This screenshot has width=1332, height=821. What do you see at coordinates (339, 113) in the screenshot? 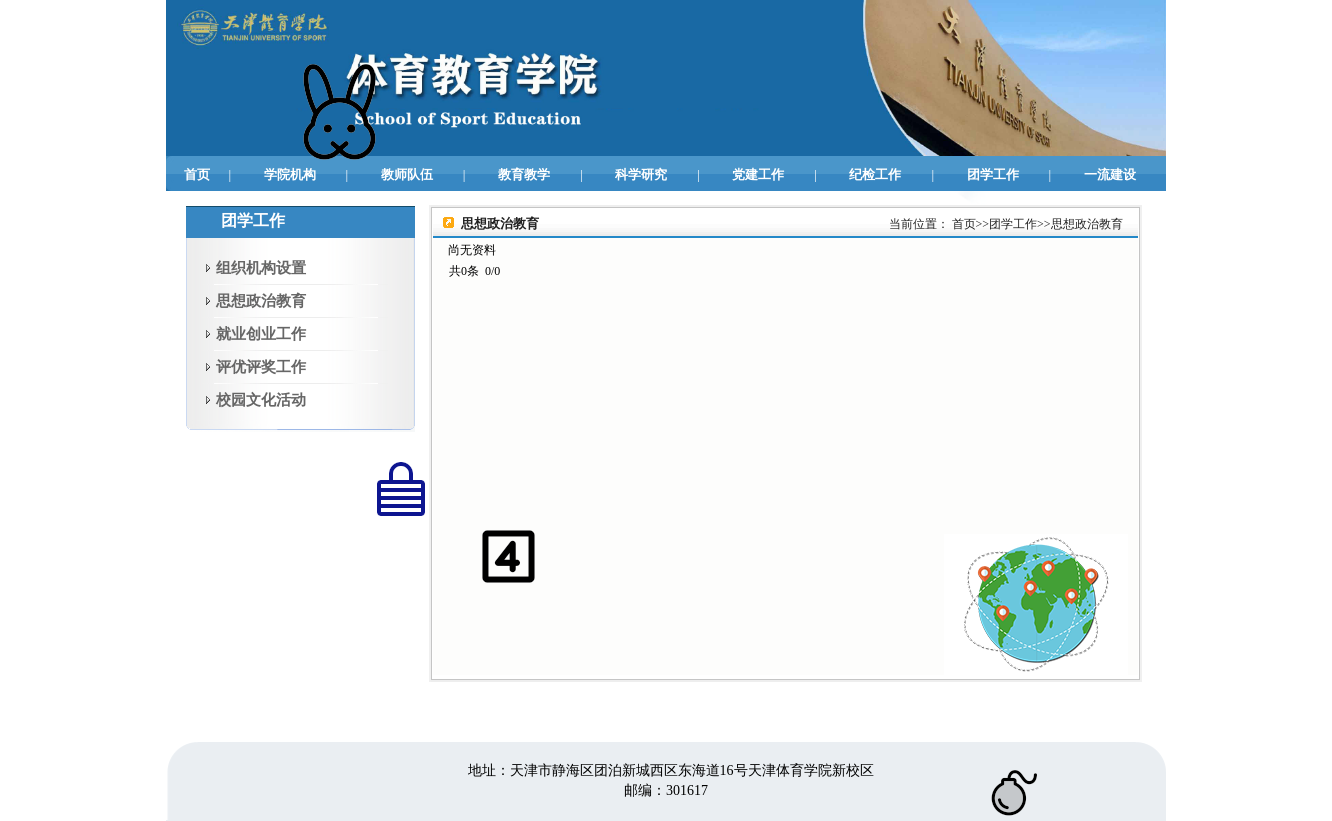
I see `access pet or animal-related features` at bounding box center [339, 113].